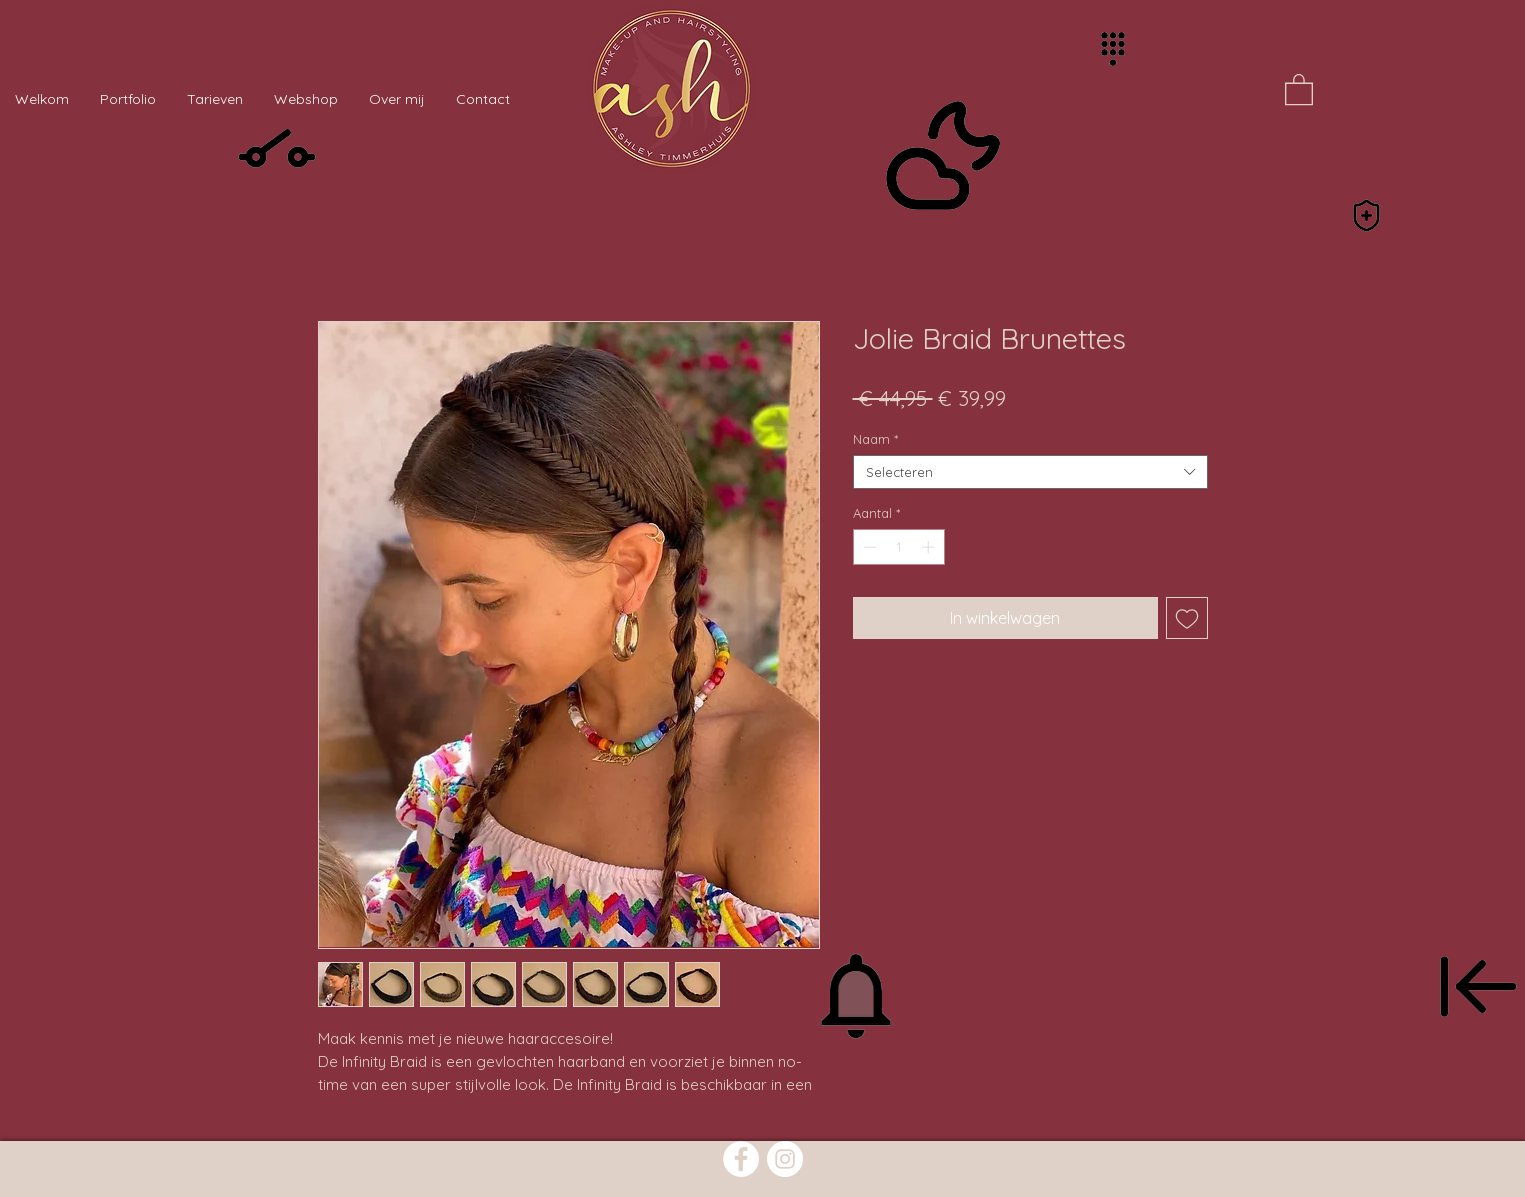 The height and width of the screenshot is (1197, 1525). I want to click on open the phone dial pad, so click(1113, 49).